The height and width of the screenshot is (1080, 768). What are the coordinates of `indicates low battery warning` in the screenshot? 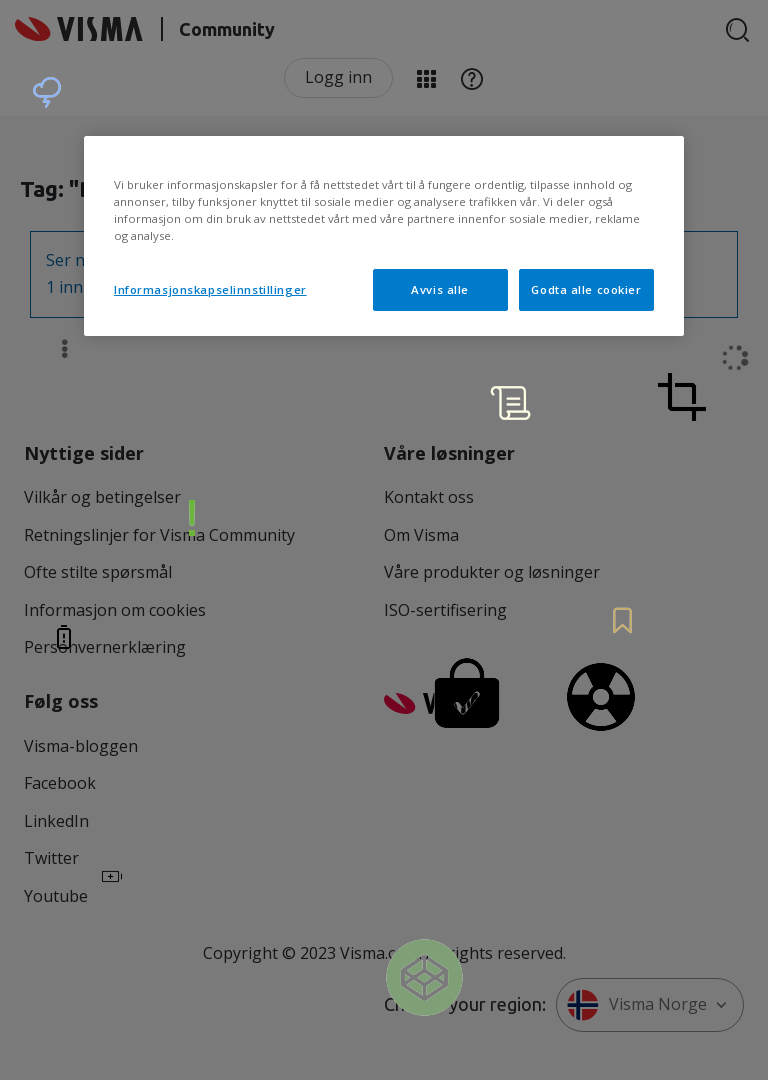 It's located at (64, 637).